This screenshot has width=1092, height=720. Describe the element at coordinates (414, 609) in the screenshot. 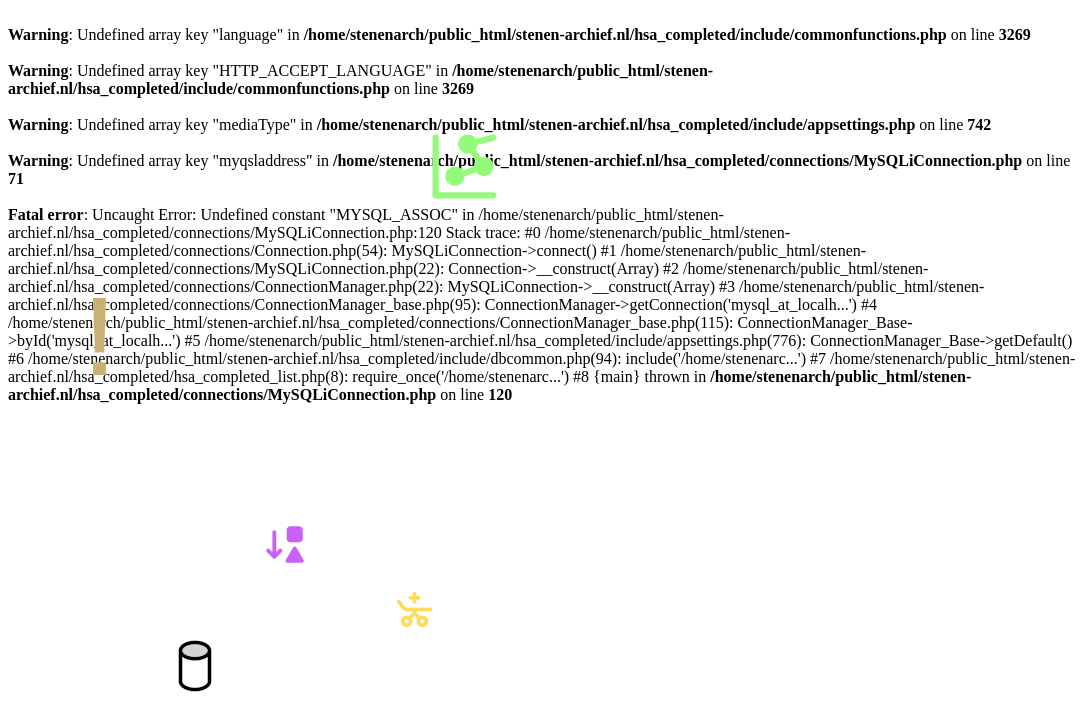

I see `access emergency medical bed availability` at that location.